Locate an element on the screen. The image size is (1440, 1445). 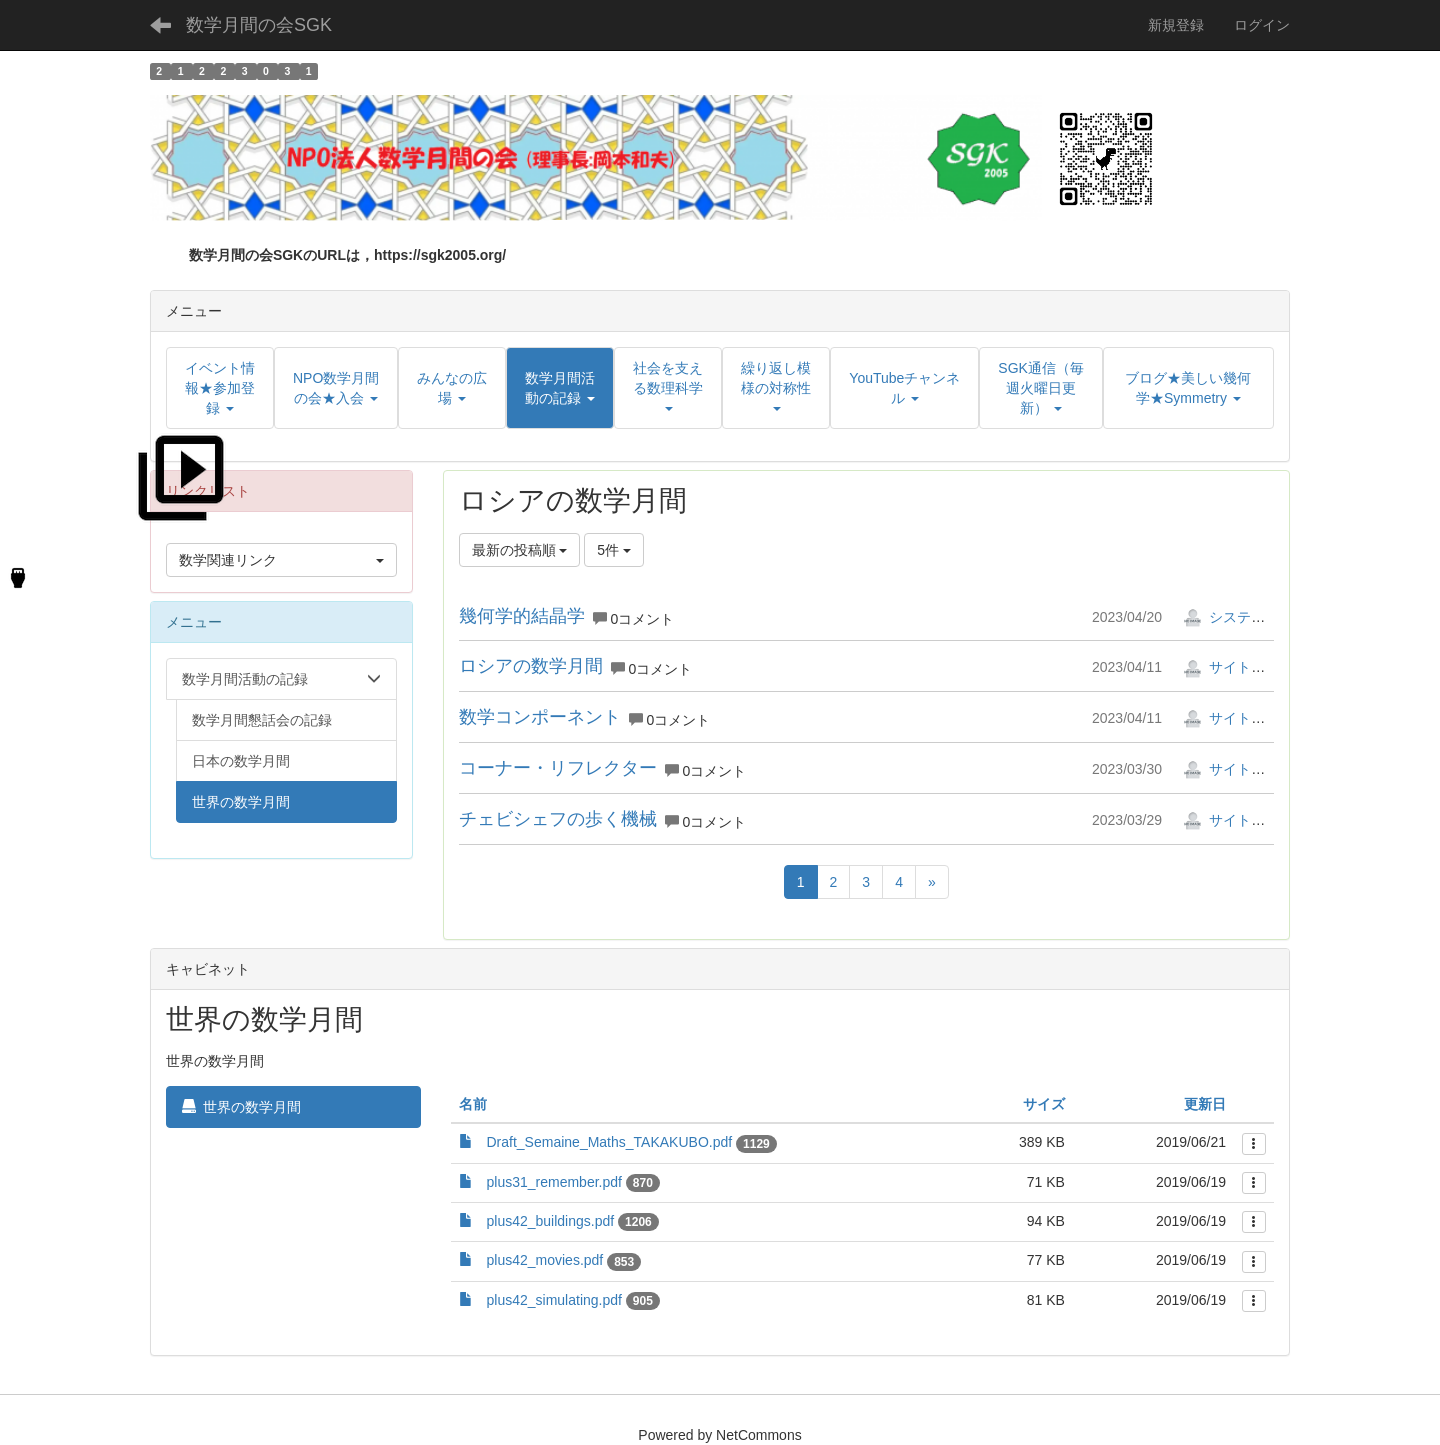
configure HDMI input settings is located at coordinates (18, 578).